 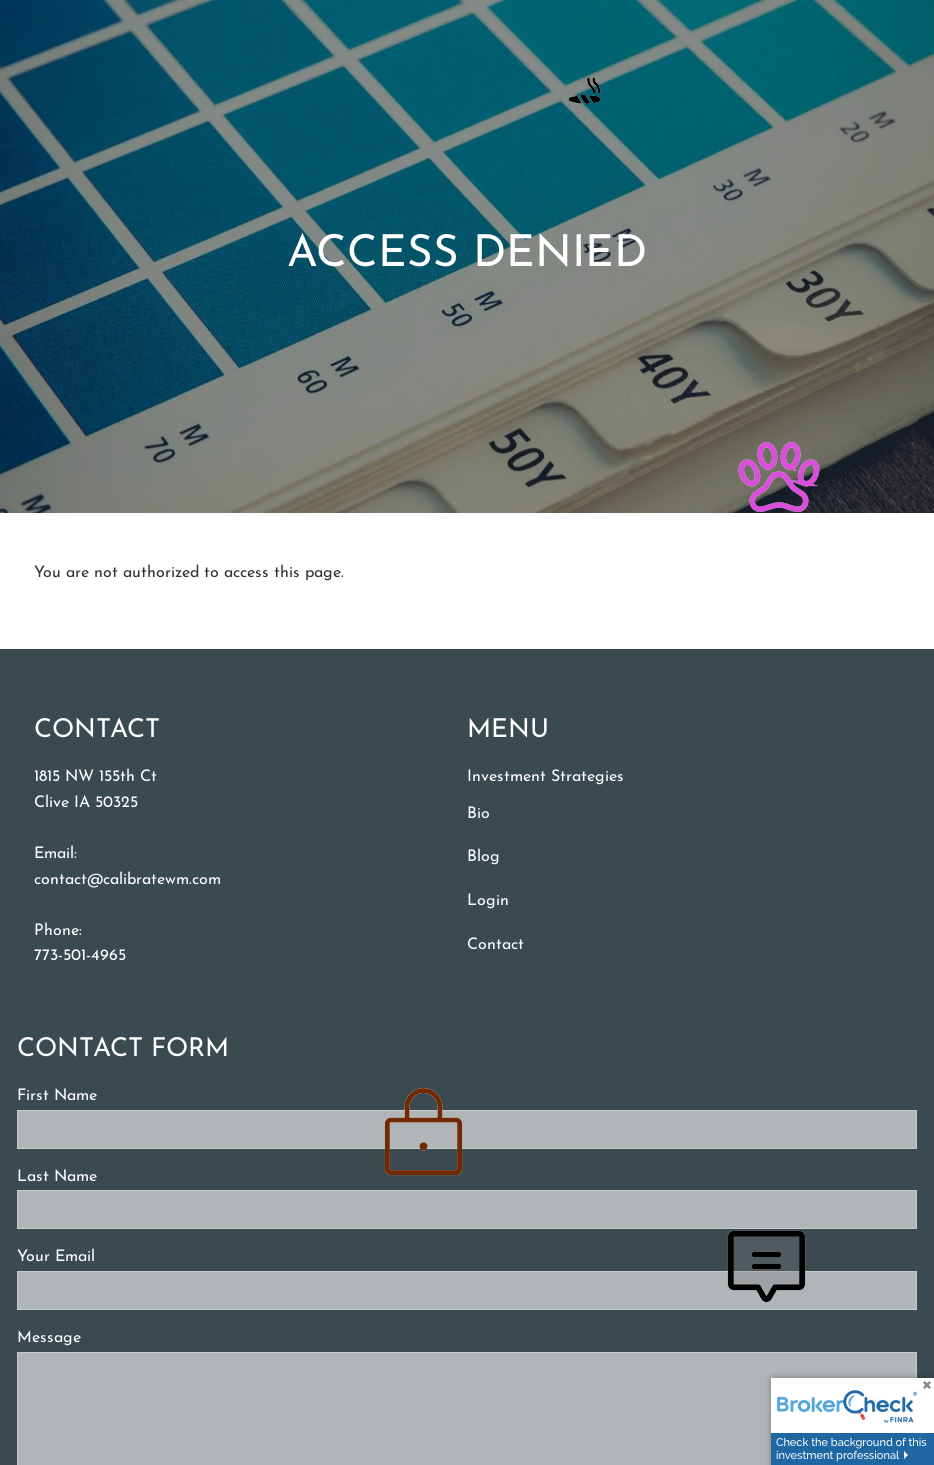 What do you see at coordinates (766, 1263) in the screenshot?
I see `open chat or messaging` at bounding box center [766, 1263].